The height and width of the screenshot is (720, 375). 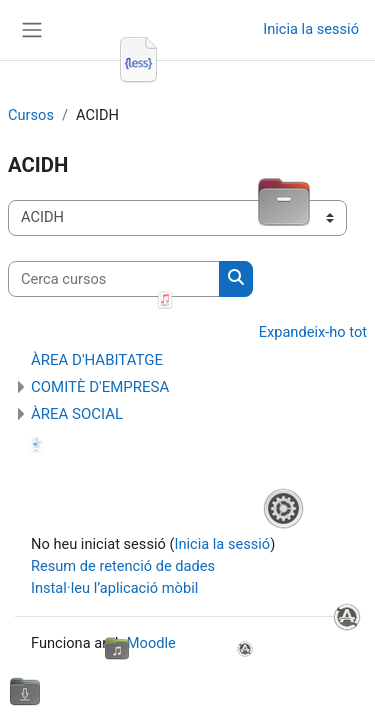 What do you see at coordinates (36, 445) in the screenshot?
I see `a PO translation file` at bounding box center [36, 445].